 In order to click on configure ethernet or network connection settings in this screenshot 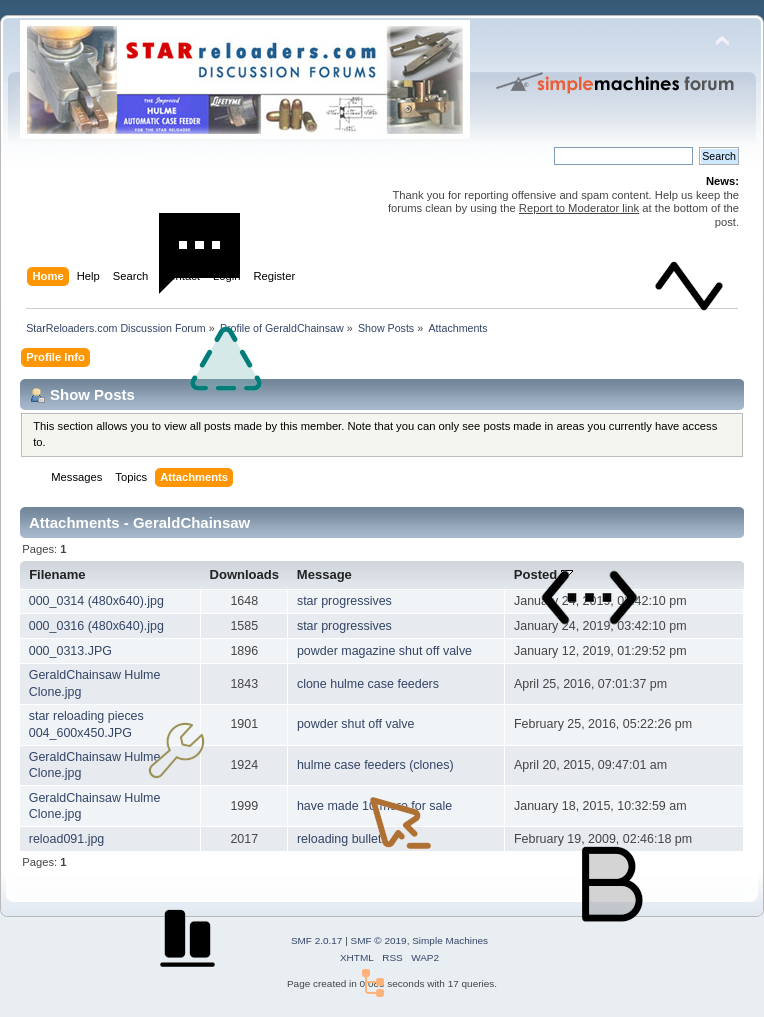, I will do `click(589, 597)`.